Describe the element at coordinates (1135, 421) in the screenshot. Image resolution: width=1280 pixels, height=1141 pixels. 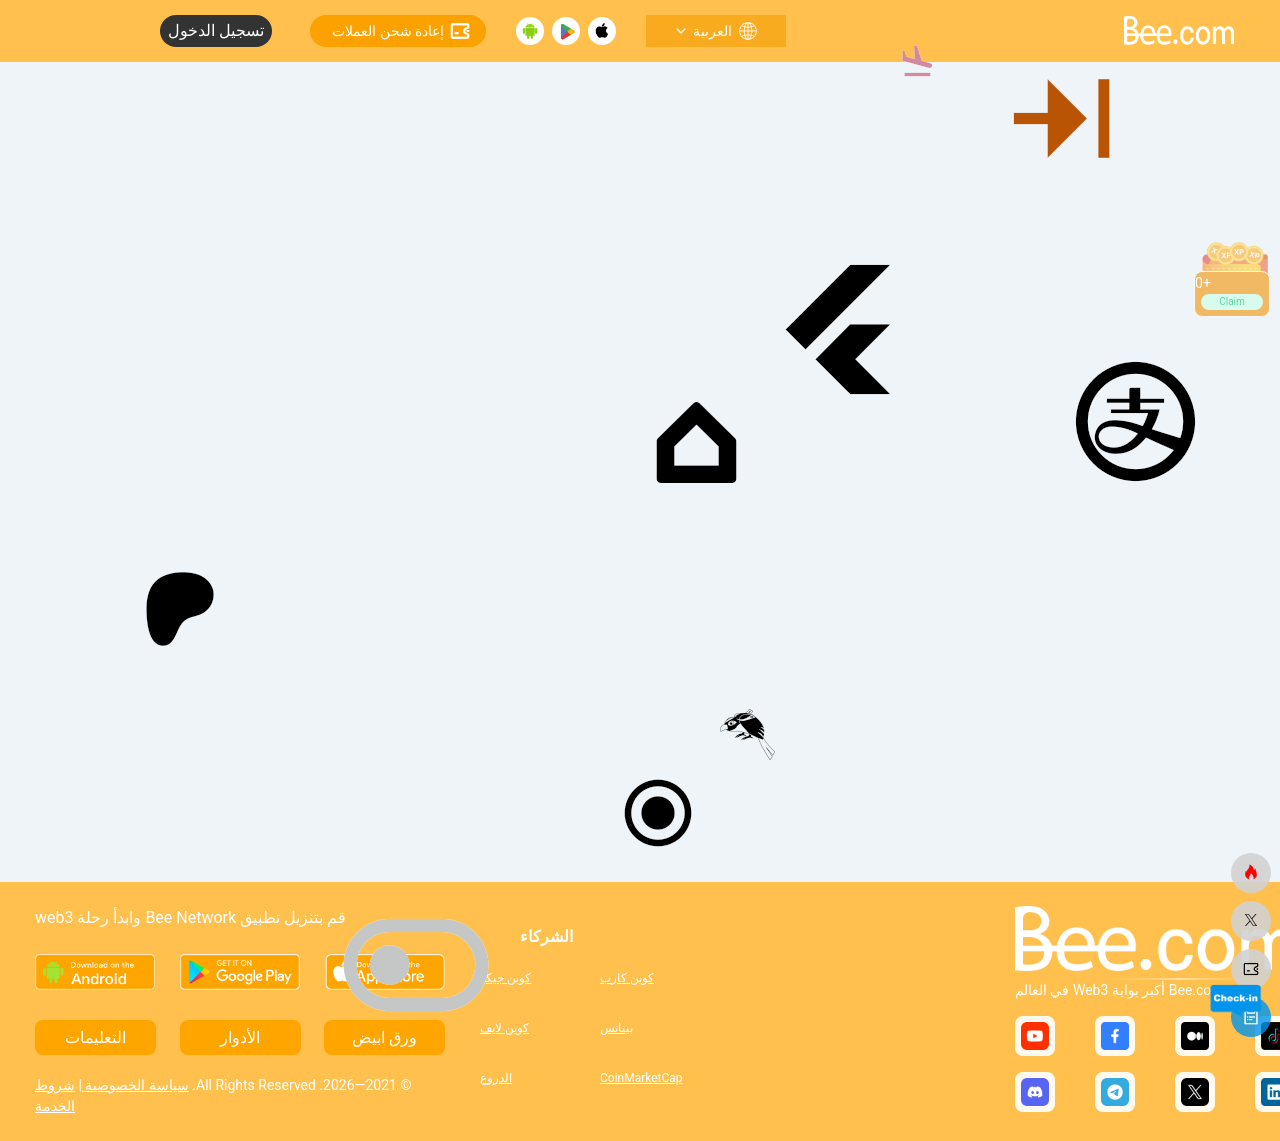
I see `pay with alipay` at that location.